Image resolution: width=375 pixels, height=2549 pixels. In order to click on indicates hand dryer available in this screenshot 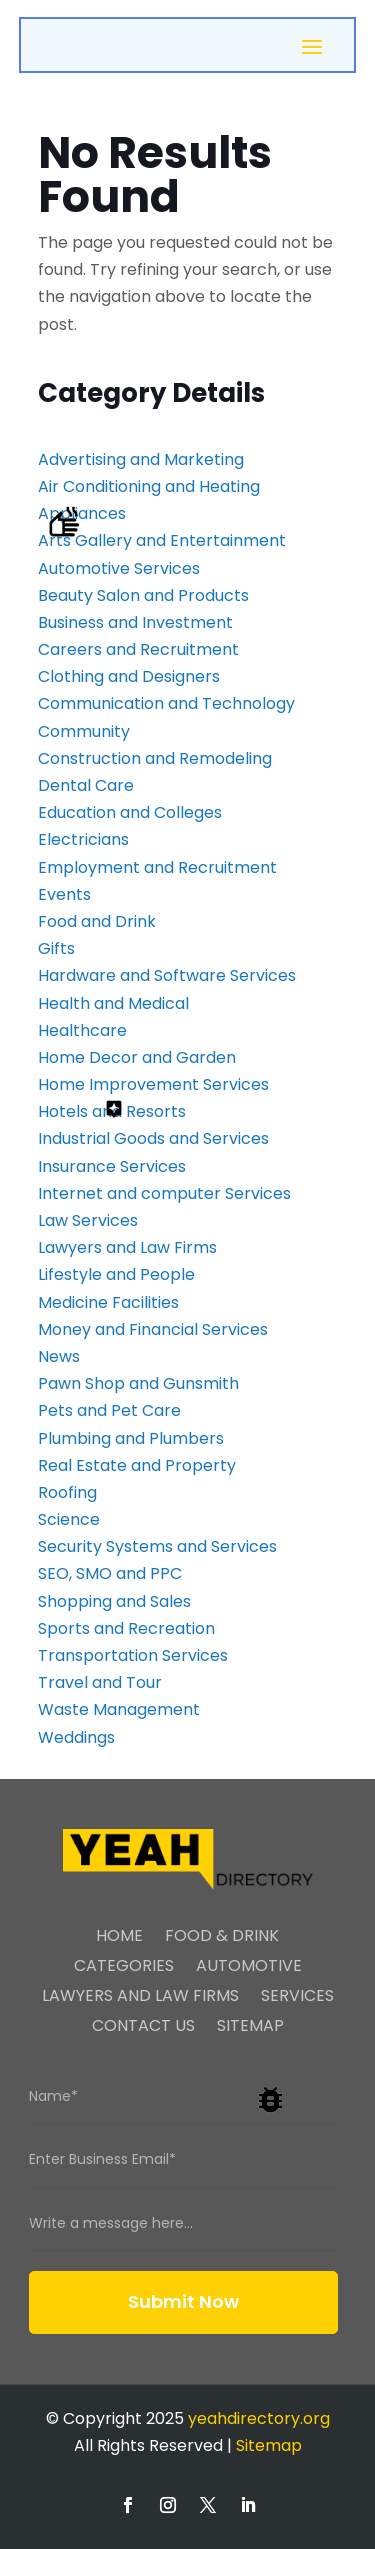, I will do `click(65, 521)`.